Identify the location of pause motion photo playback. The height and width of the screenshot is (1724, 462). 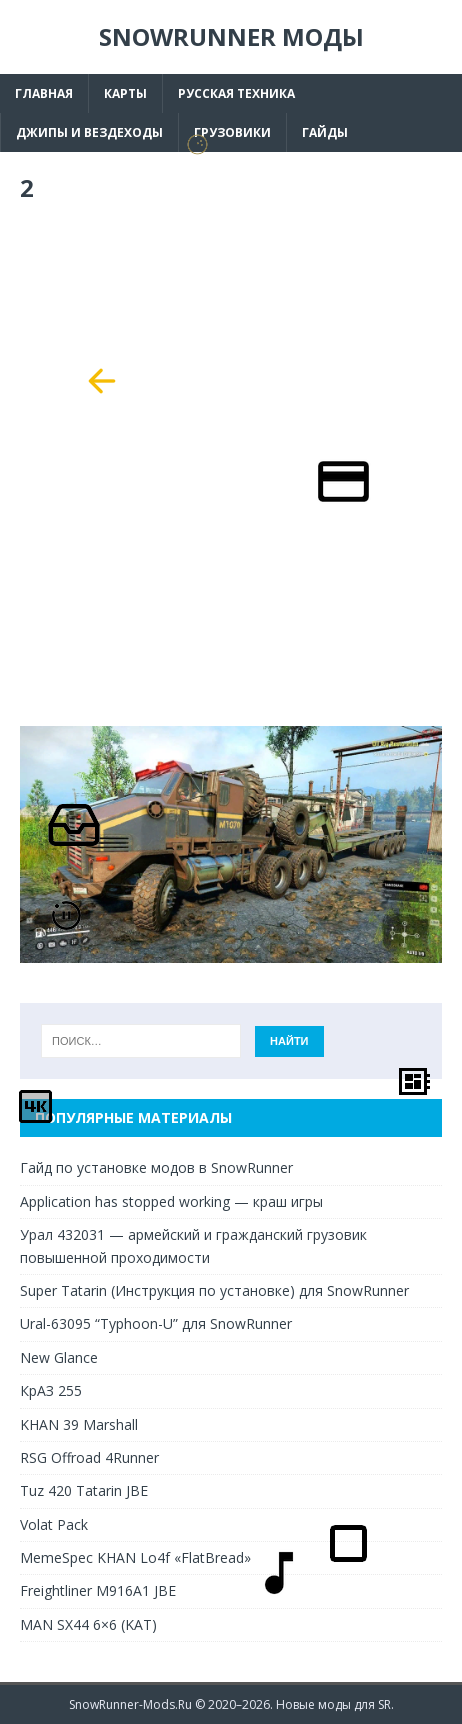
(66, 915).